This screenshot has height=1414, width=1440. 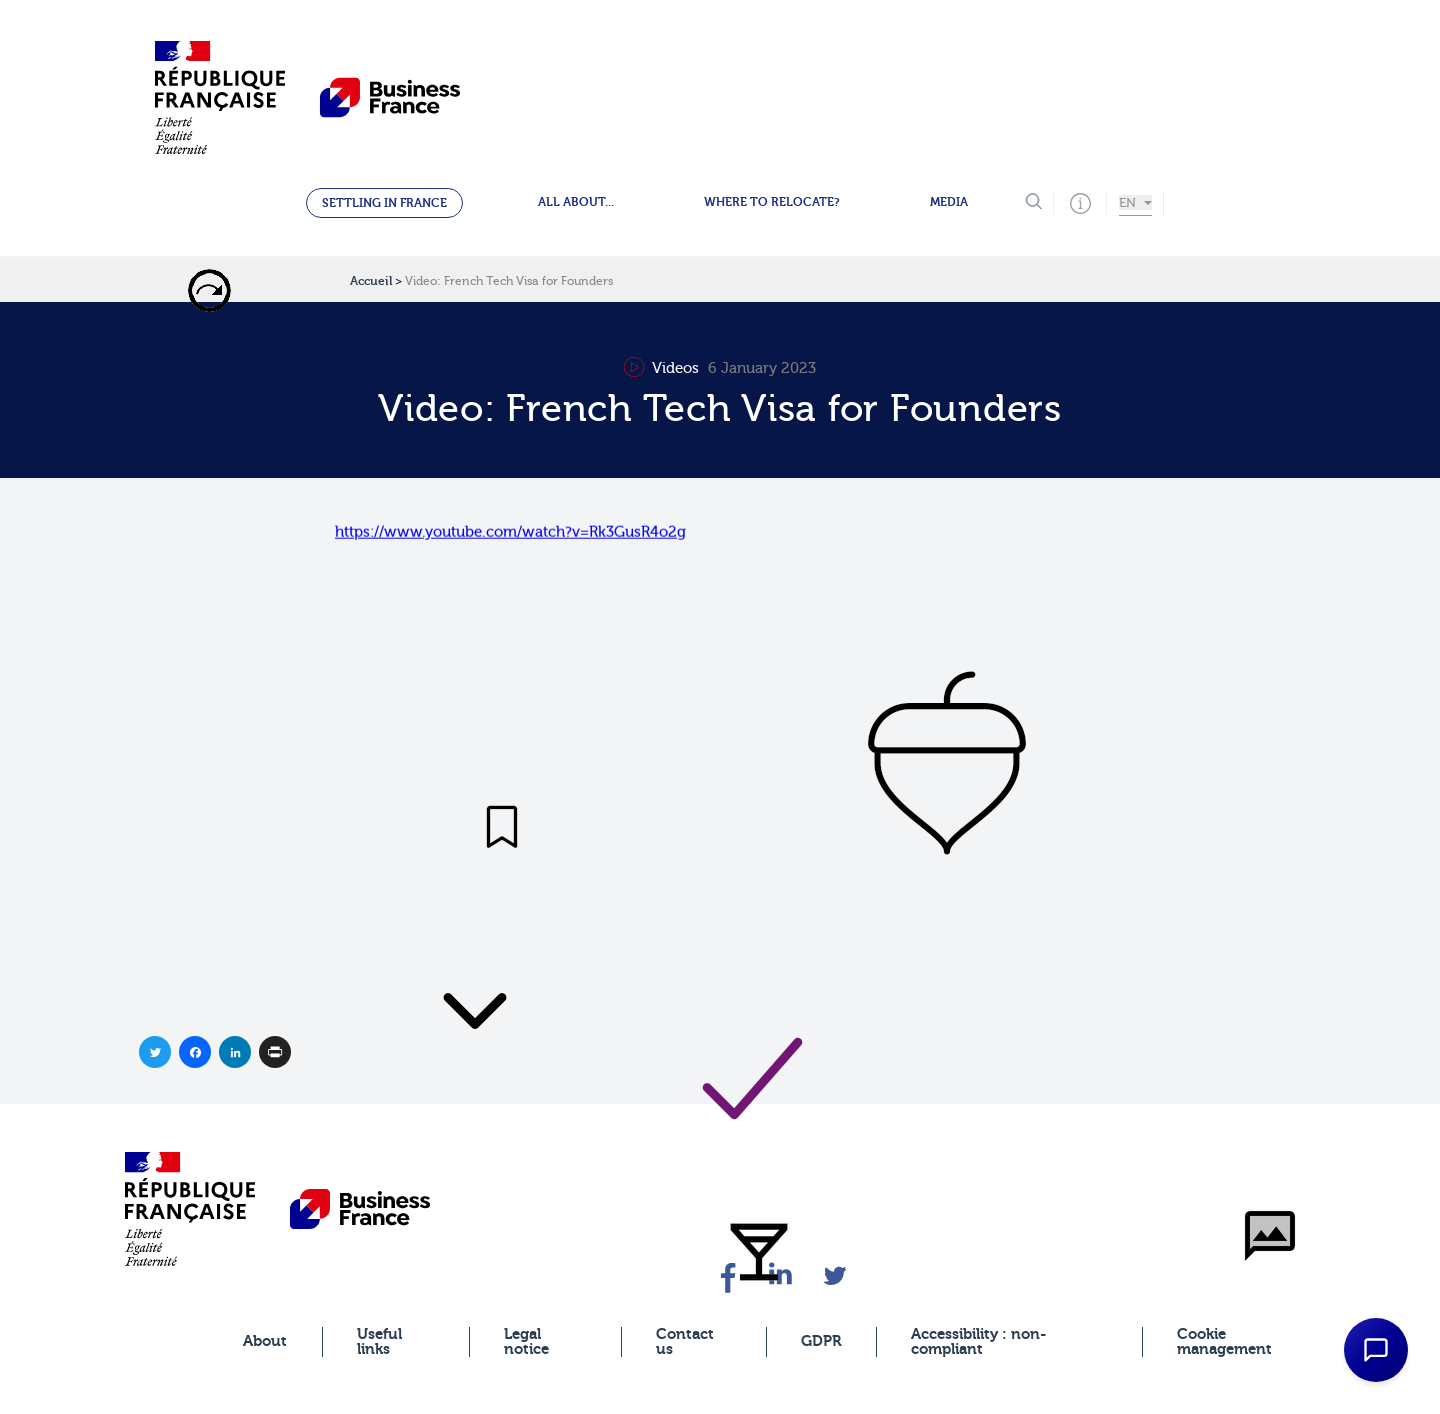 What do you see at coordinates (1270, 1236) in the screenshot?
I see `send or receive a picture message (MMS)` at bounding box center [1270, 1236].